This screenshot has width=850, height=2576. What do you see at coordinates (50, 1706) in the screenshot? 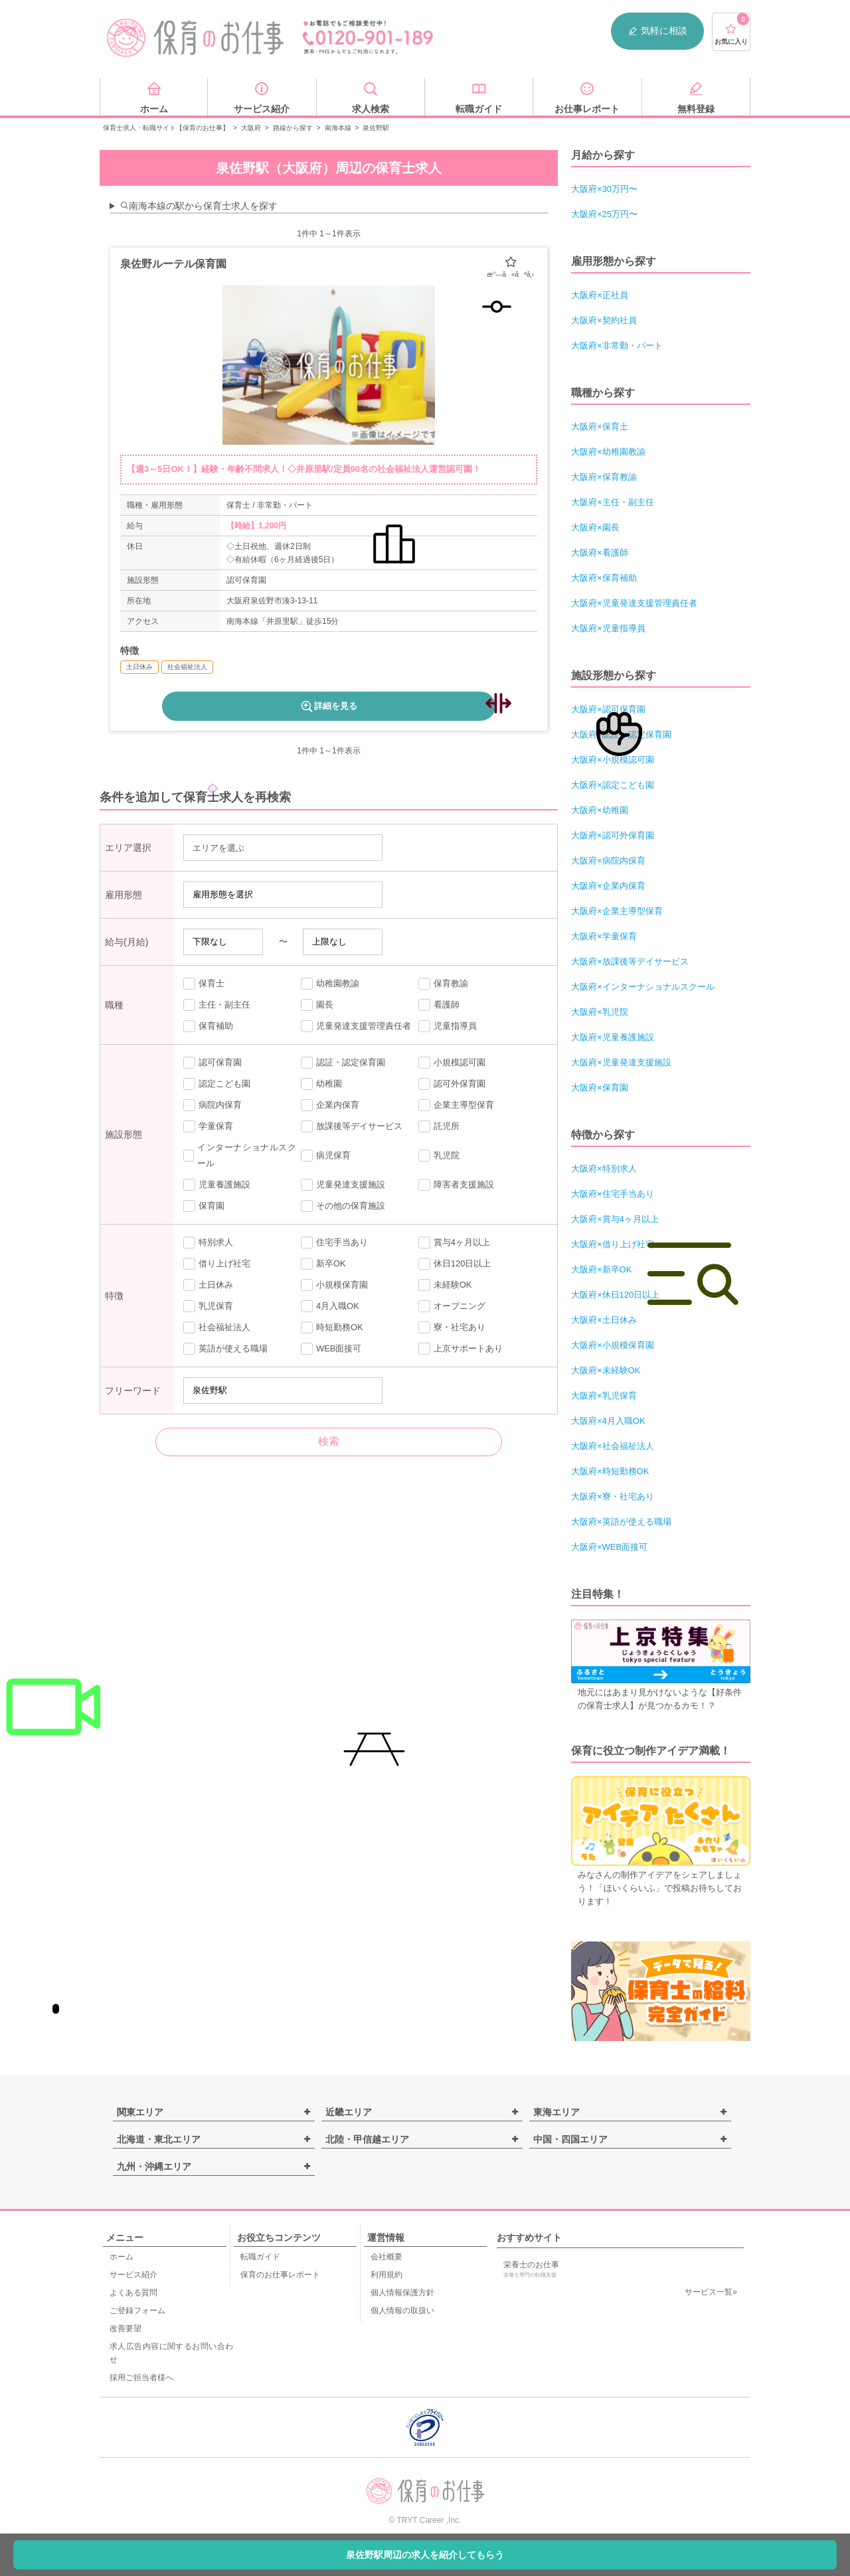
I see `start a video call` at bounding box center [50, 1706].